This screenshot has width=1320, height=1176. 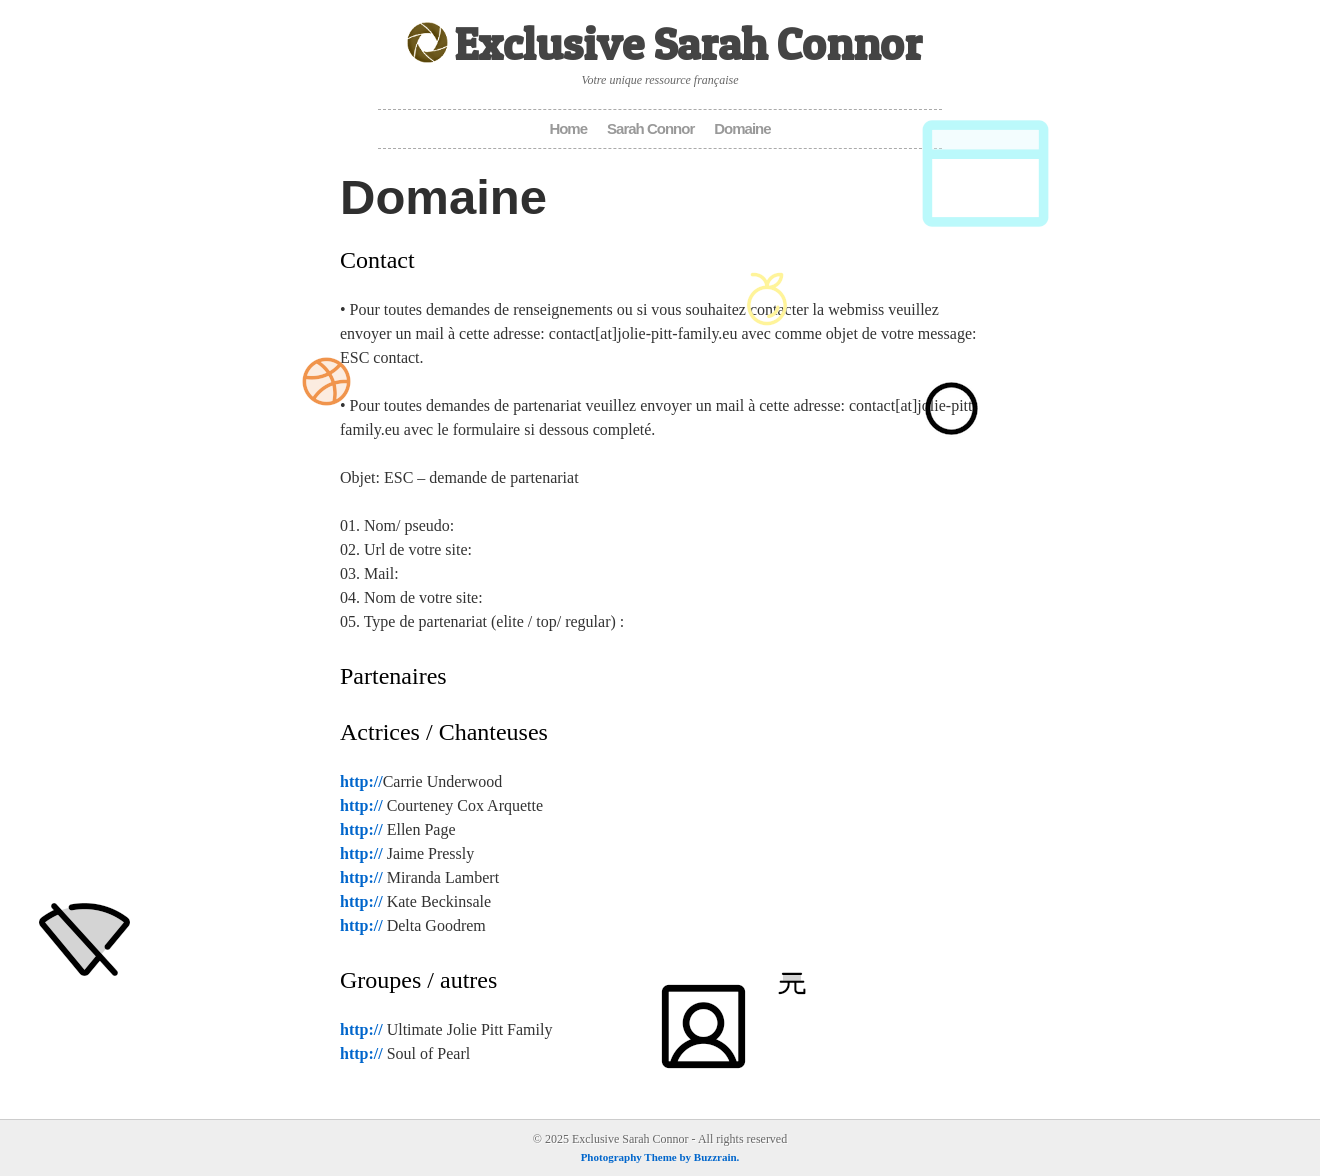 I want to click on indicates no wifi connection available, so click(x=84, y=939).